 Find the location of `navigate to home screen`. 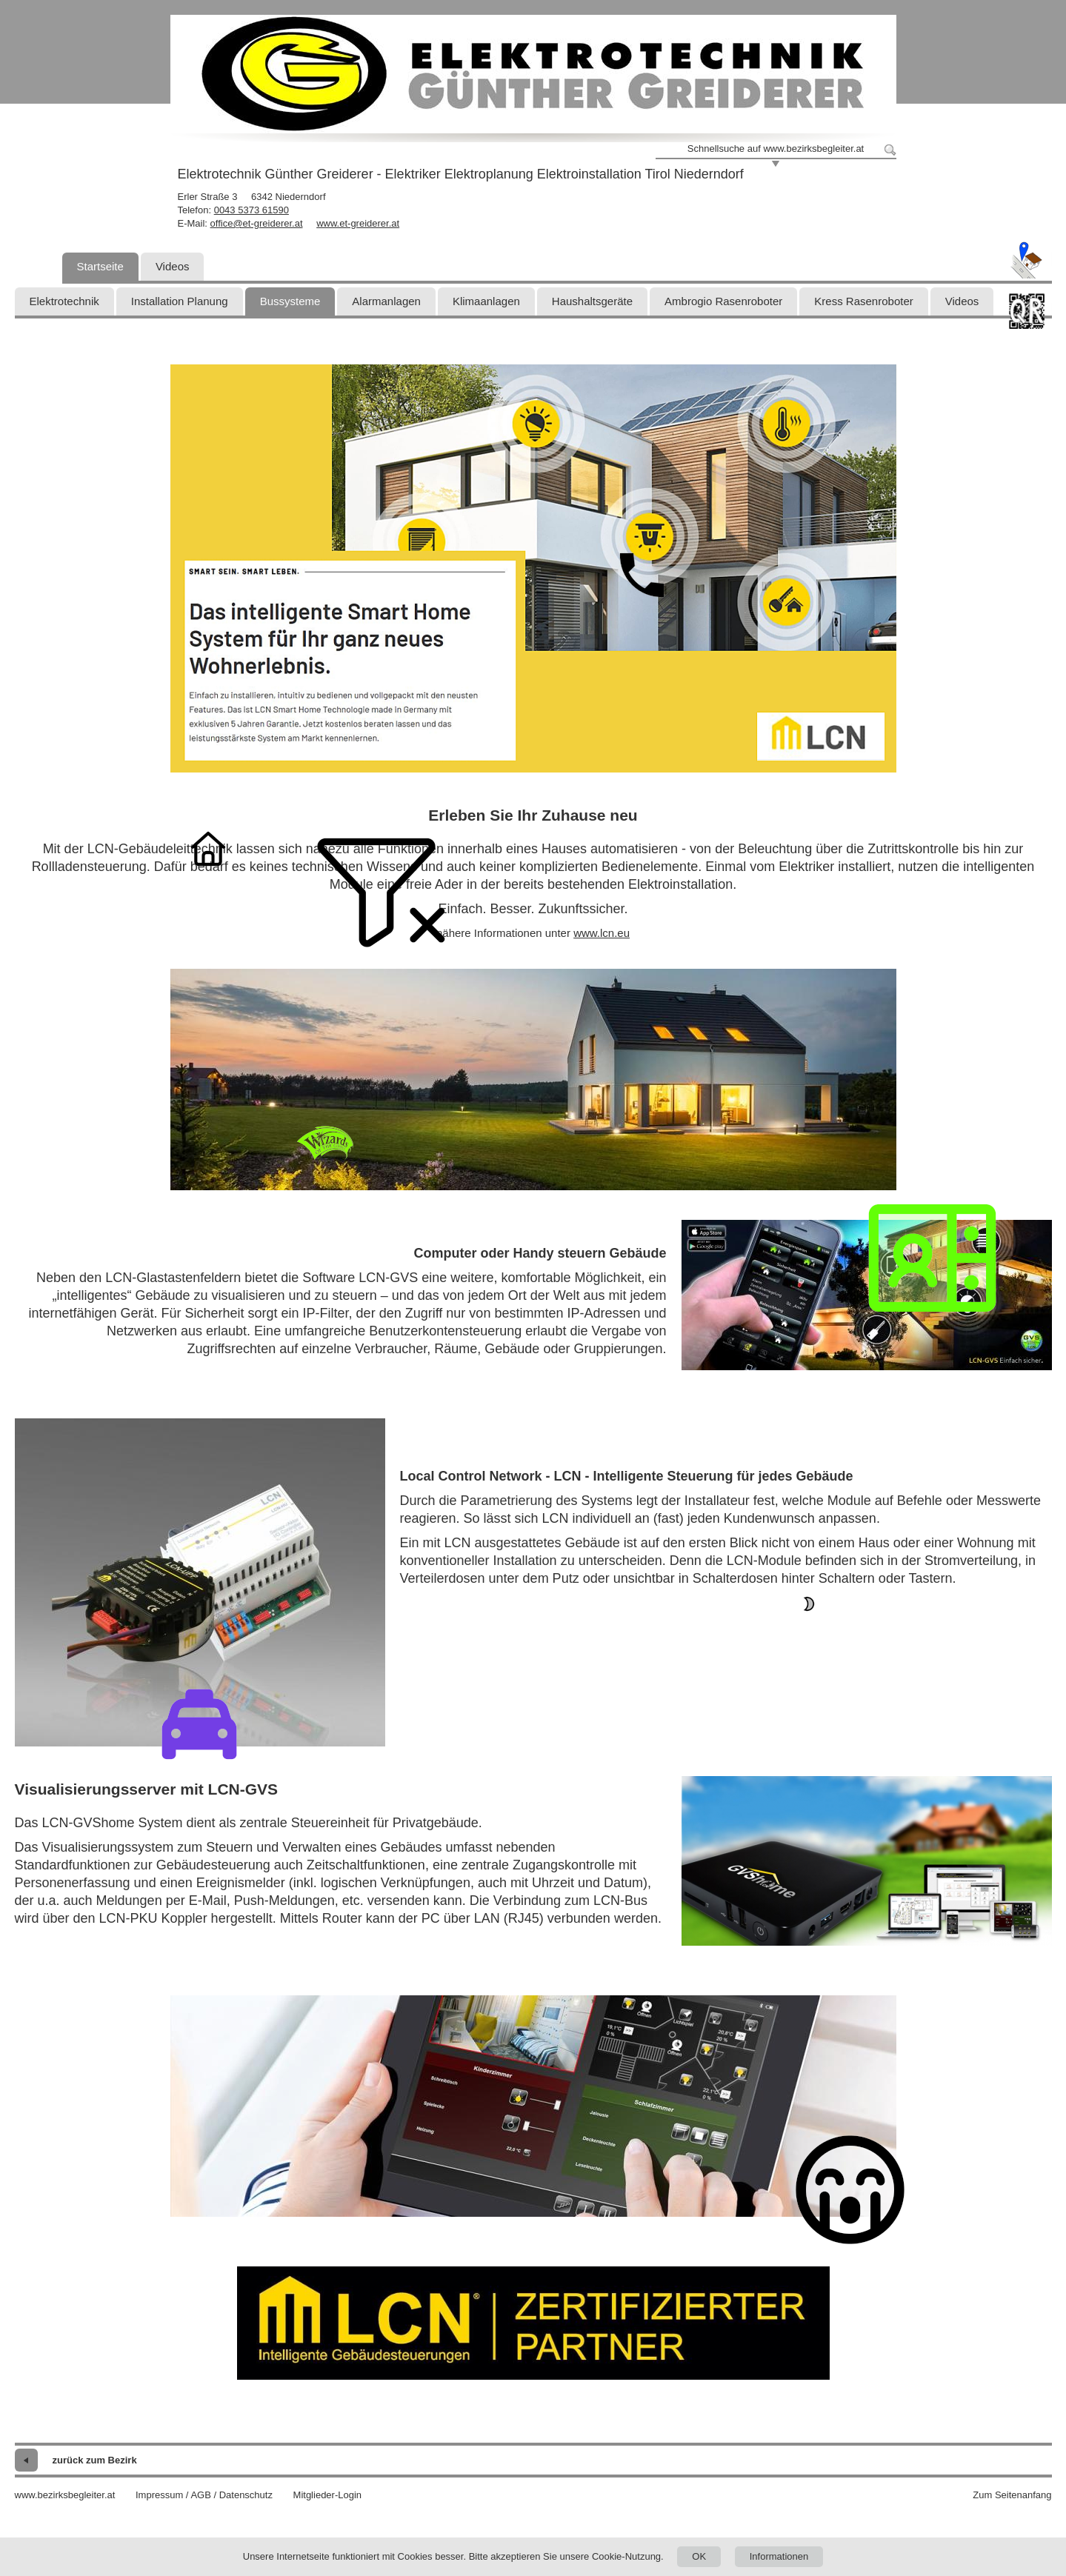

navigate to home screen is located at coordinates (208, 849).